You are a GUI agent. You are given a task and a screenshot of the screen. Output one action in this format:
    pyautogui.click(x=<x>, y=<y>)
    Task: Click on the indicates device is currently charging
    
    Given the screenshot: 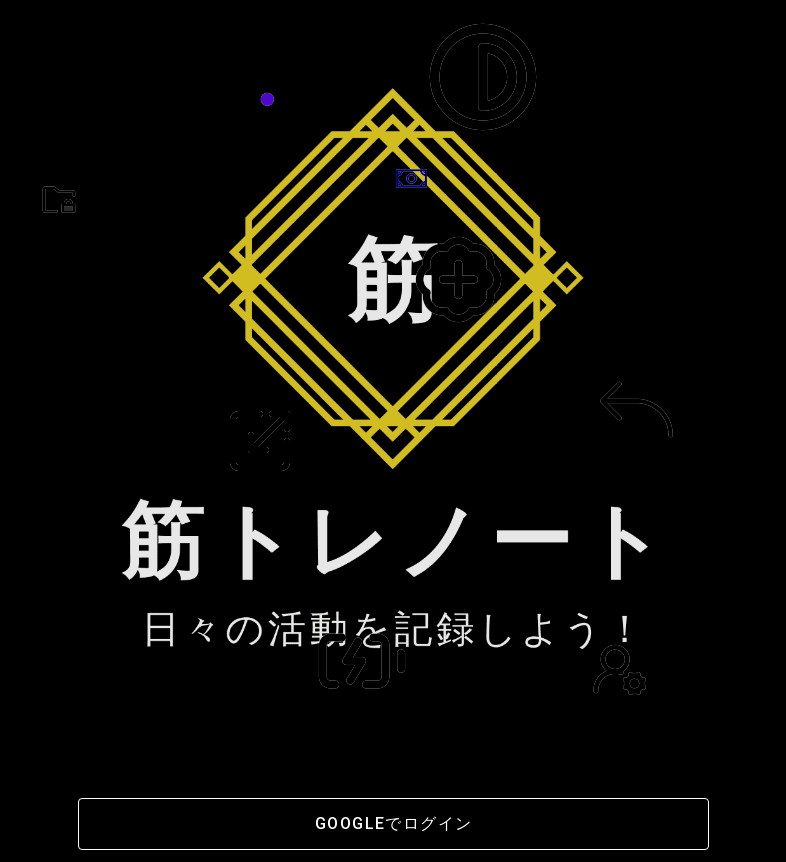 What is the action you would take?
    pyautogui.click(x=362, y=661)
    